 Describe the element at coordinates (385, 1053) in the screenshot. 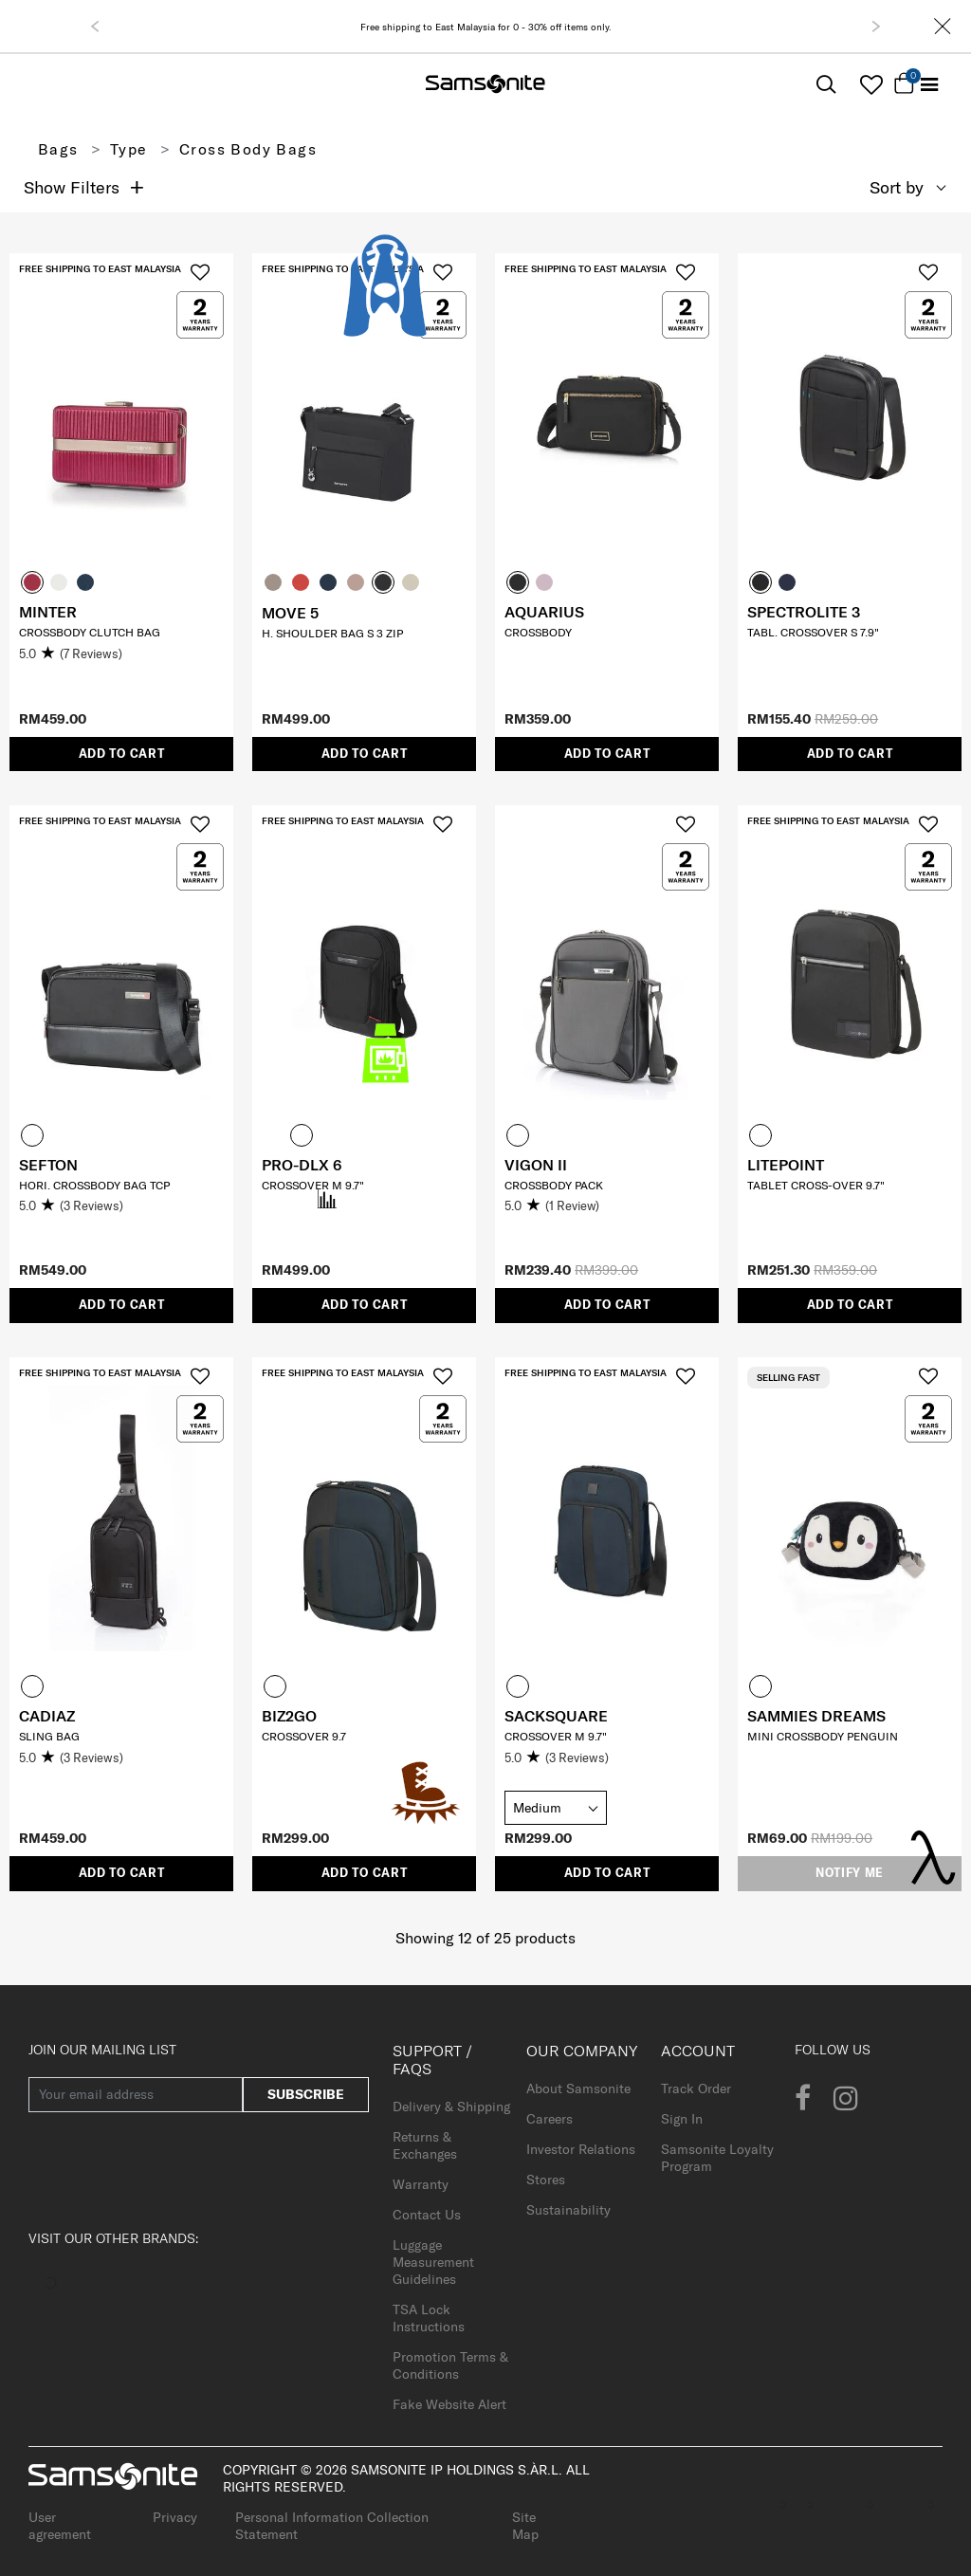

I see `access furnace or heating controls` at that location.